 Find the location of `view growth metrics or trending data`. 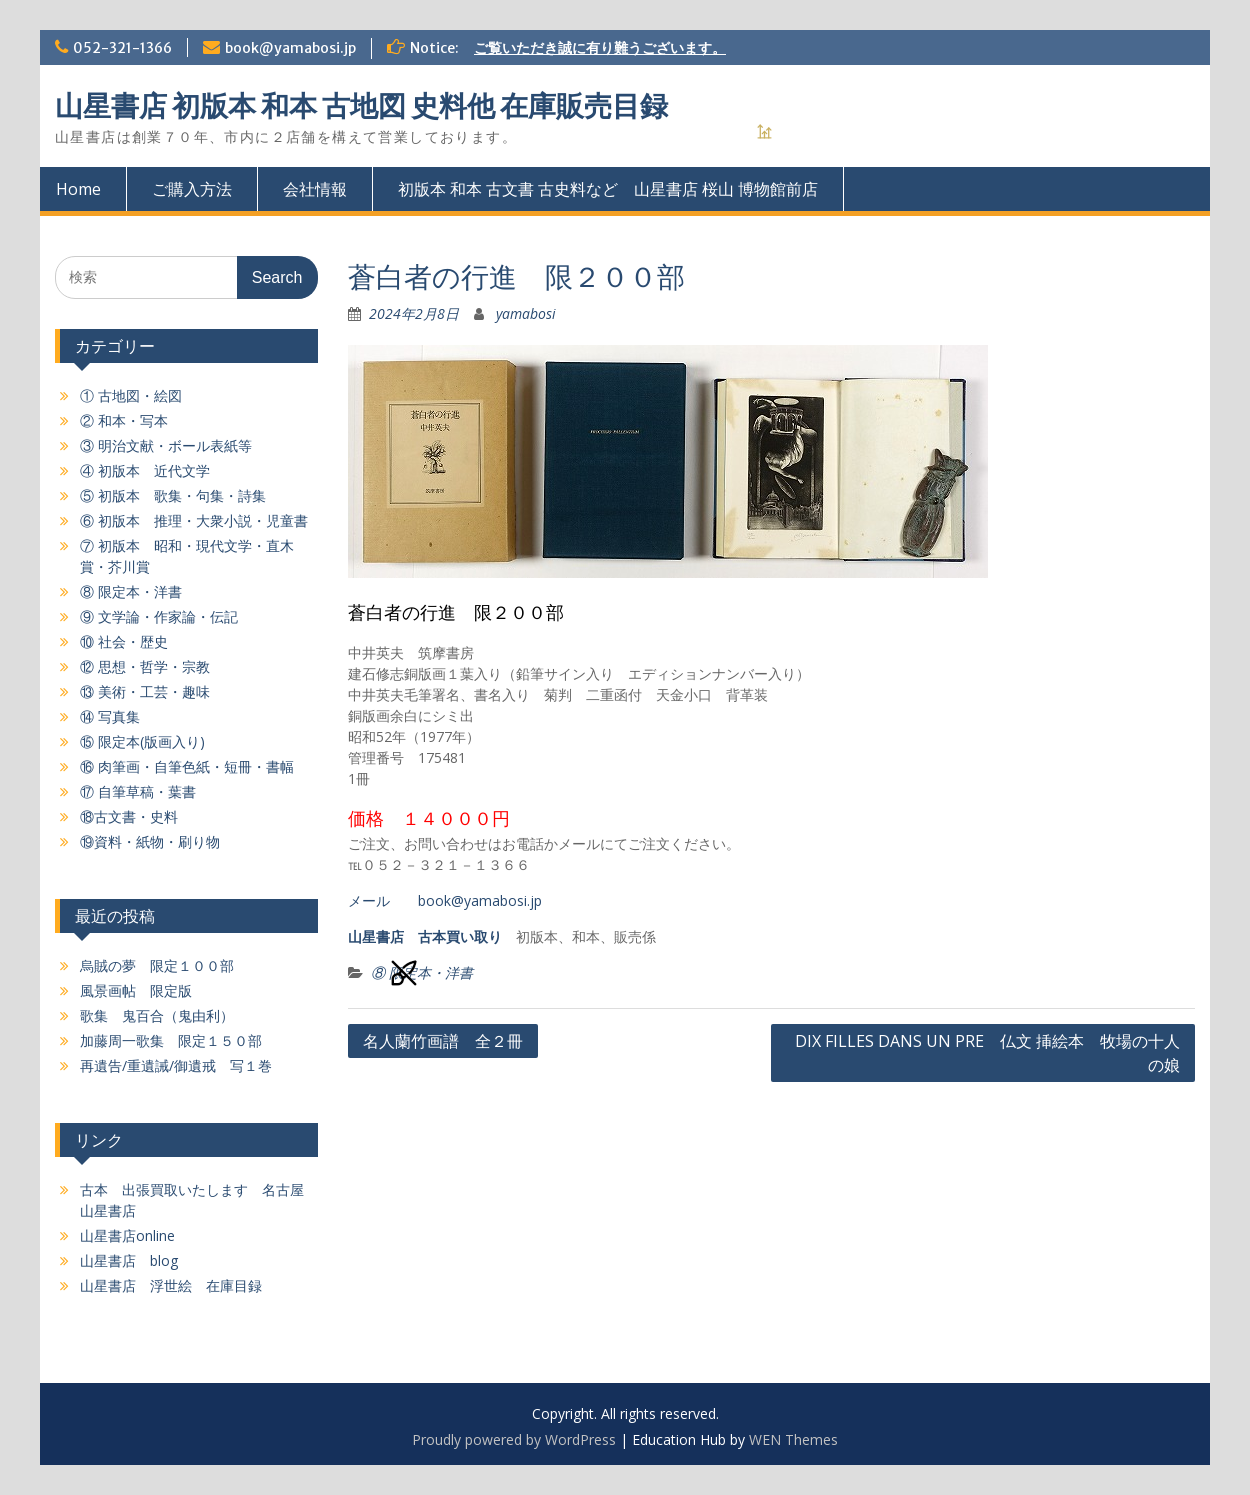

view growth metrics or trending data is located at coordinates (764, 131).